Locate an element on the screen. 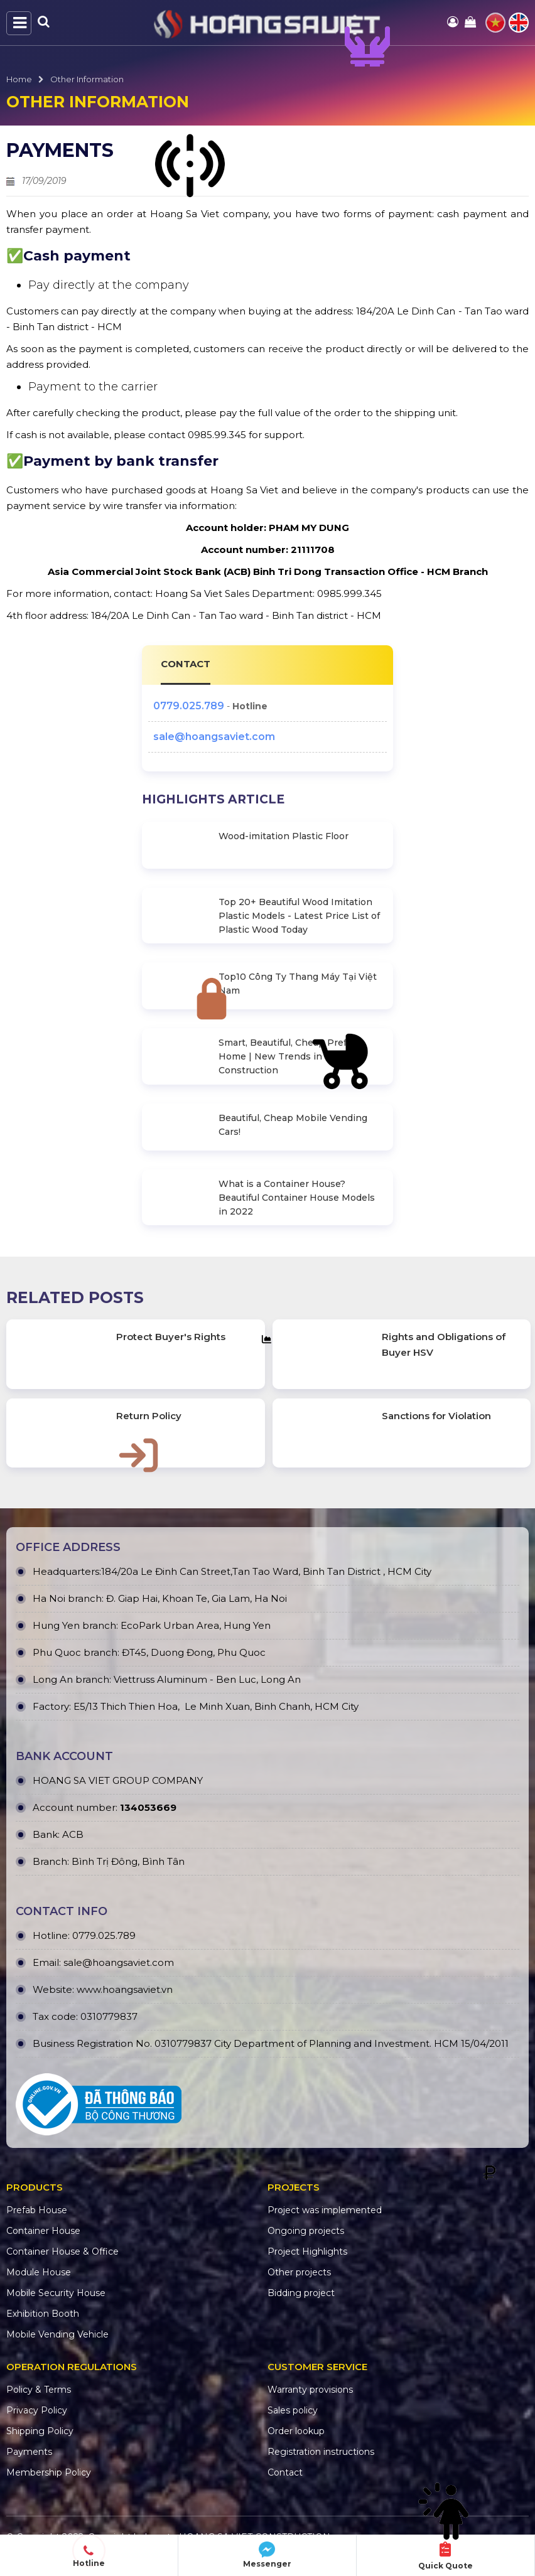  report an incident or emergency involving a person is located at coordinates (448, 2512).